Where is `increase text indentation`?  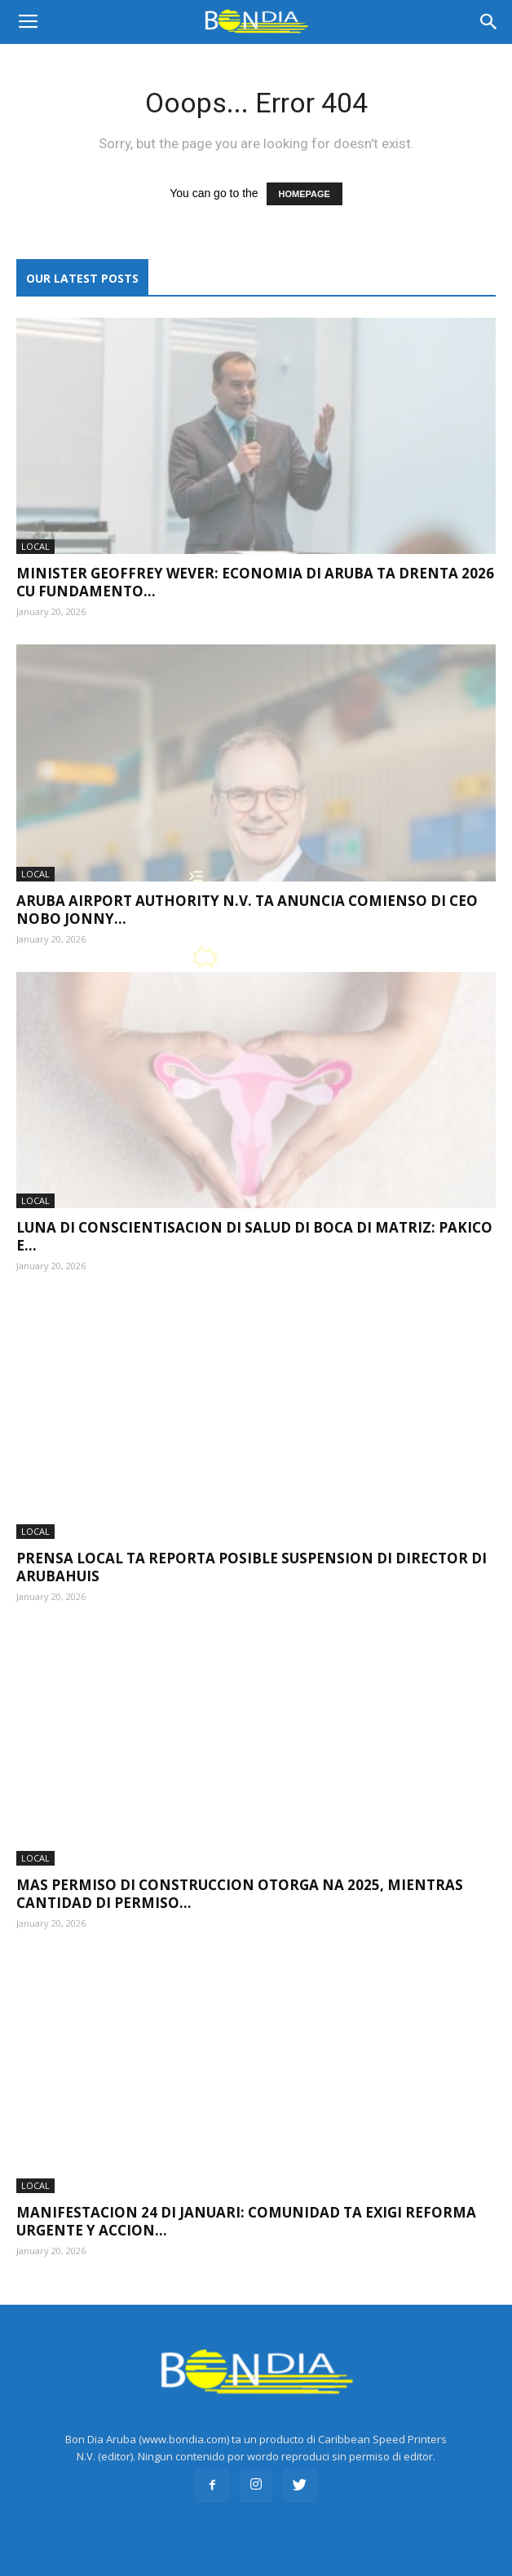 increase text indentation is located at coordinates (196, 876).